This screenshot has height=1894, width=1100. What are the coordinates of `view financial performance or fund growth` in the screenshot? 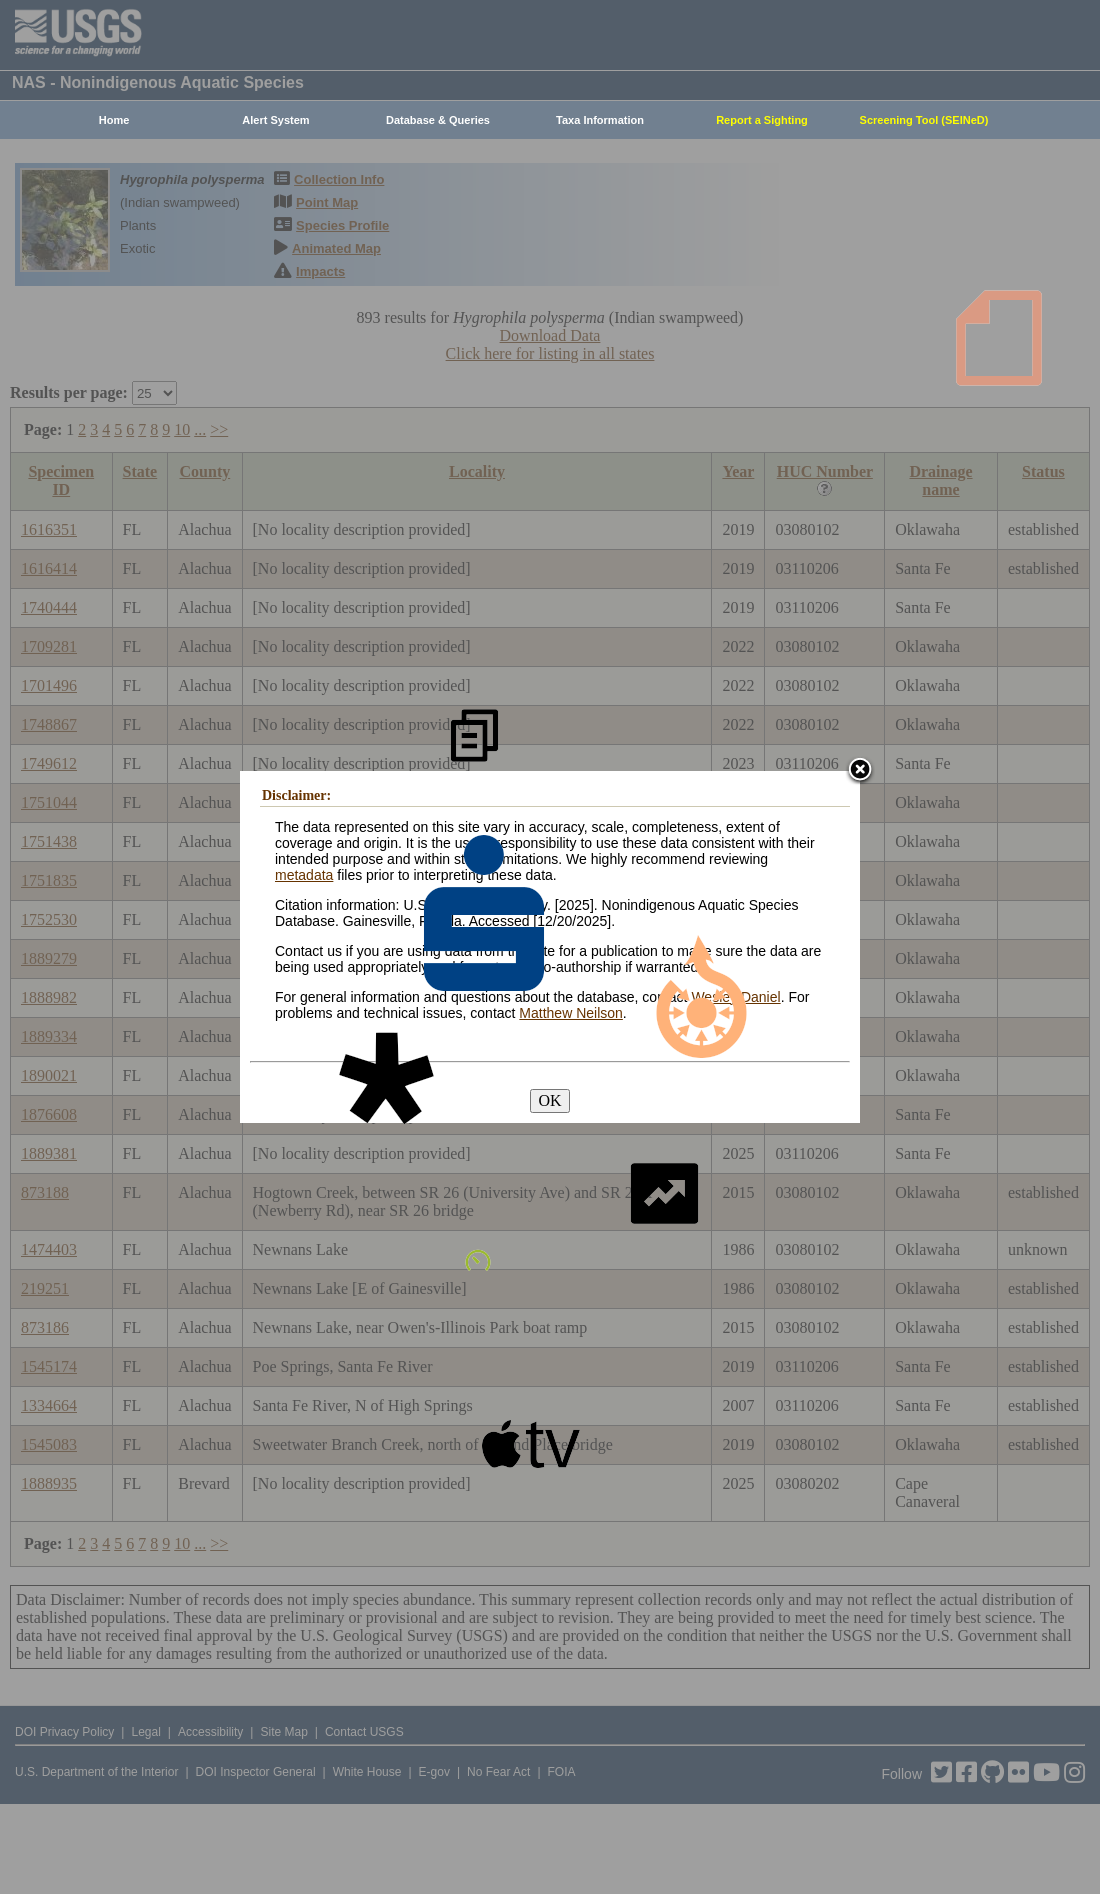 It's located at (664, 1193).